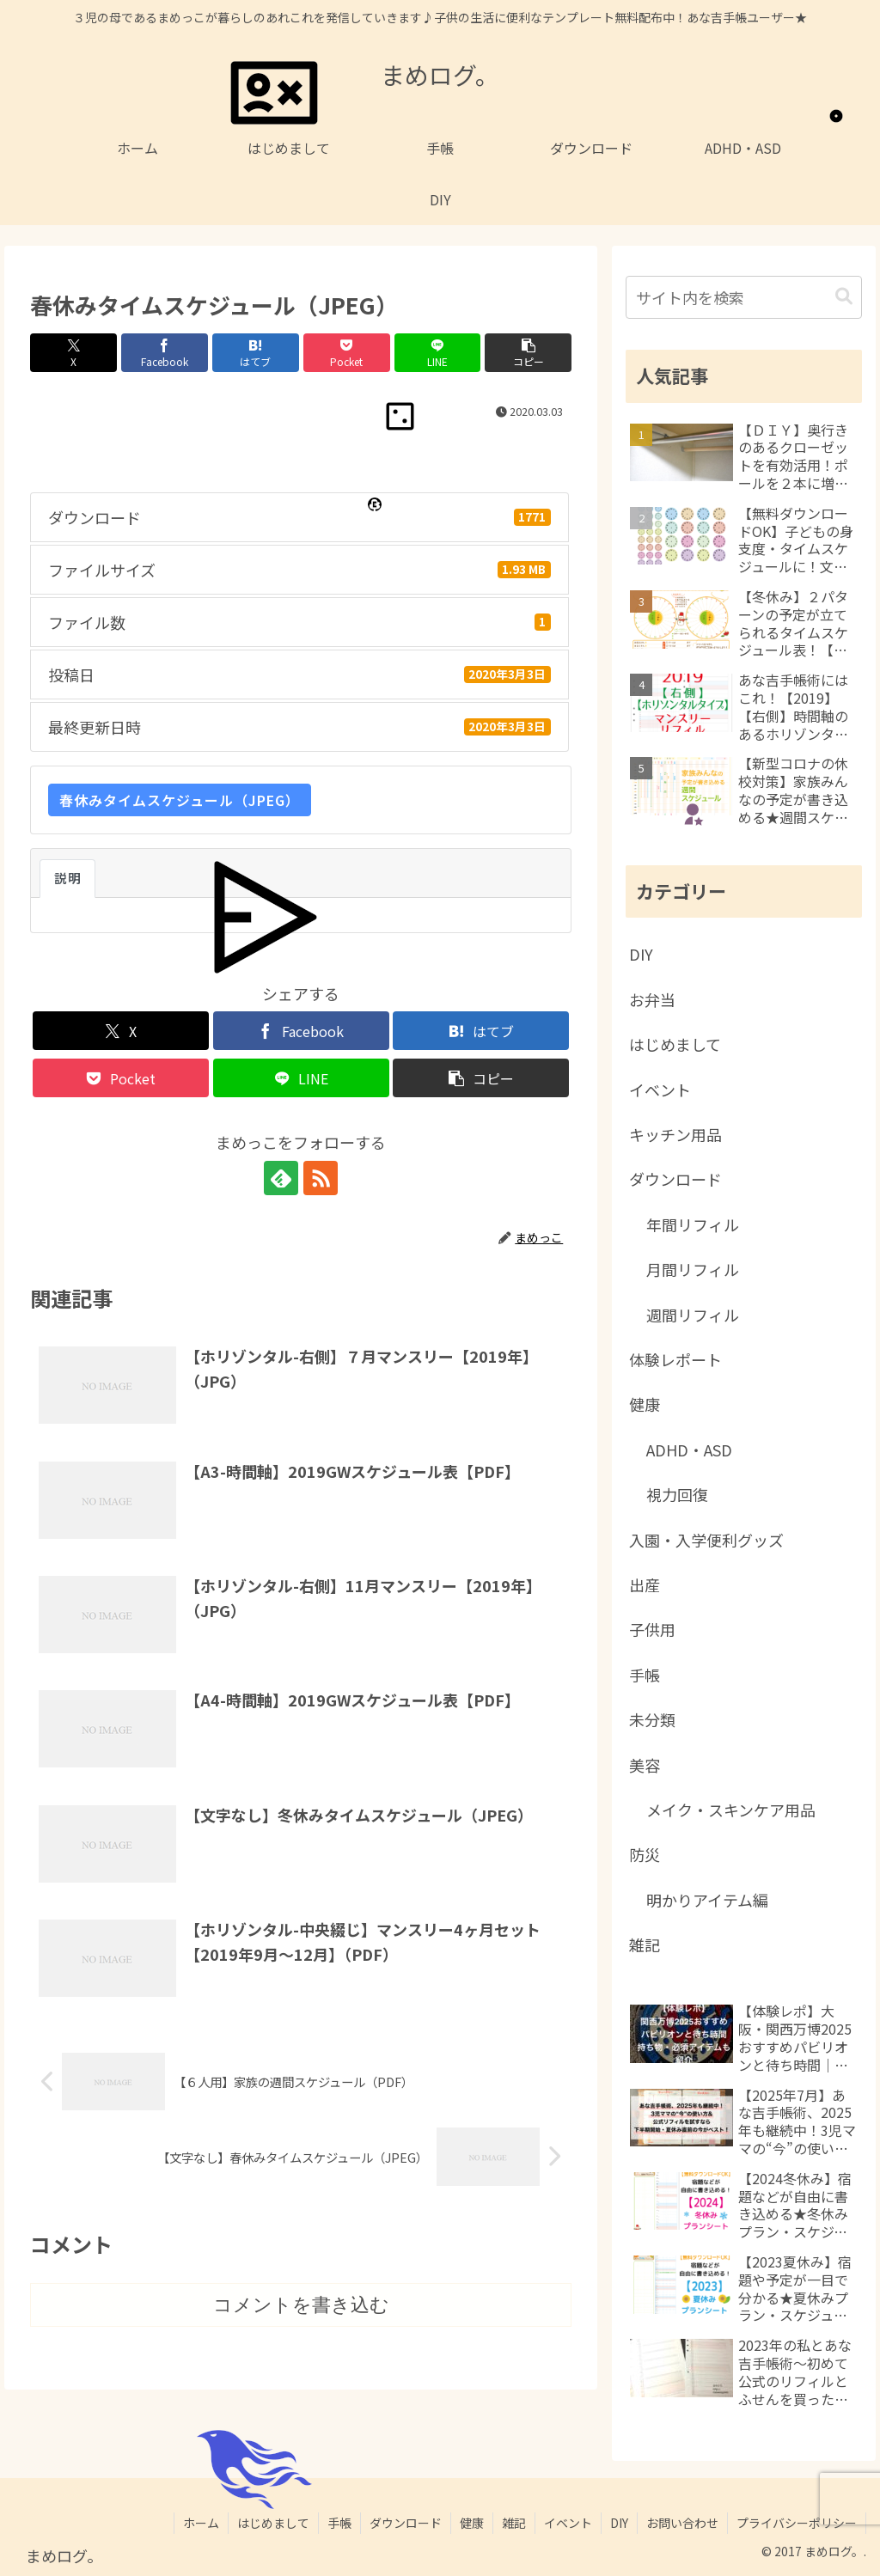 The height and width of the screenshot is (2576, 880). What do you see at coordinates (375, 504) in the screenshot?
I see `open ecosia search engine` at bounding box center [375, 504].